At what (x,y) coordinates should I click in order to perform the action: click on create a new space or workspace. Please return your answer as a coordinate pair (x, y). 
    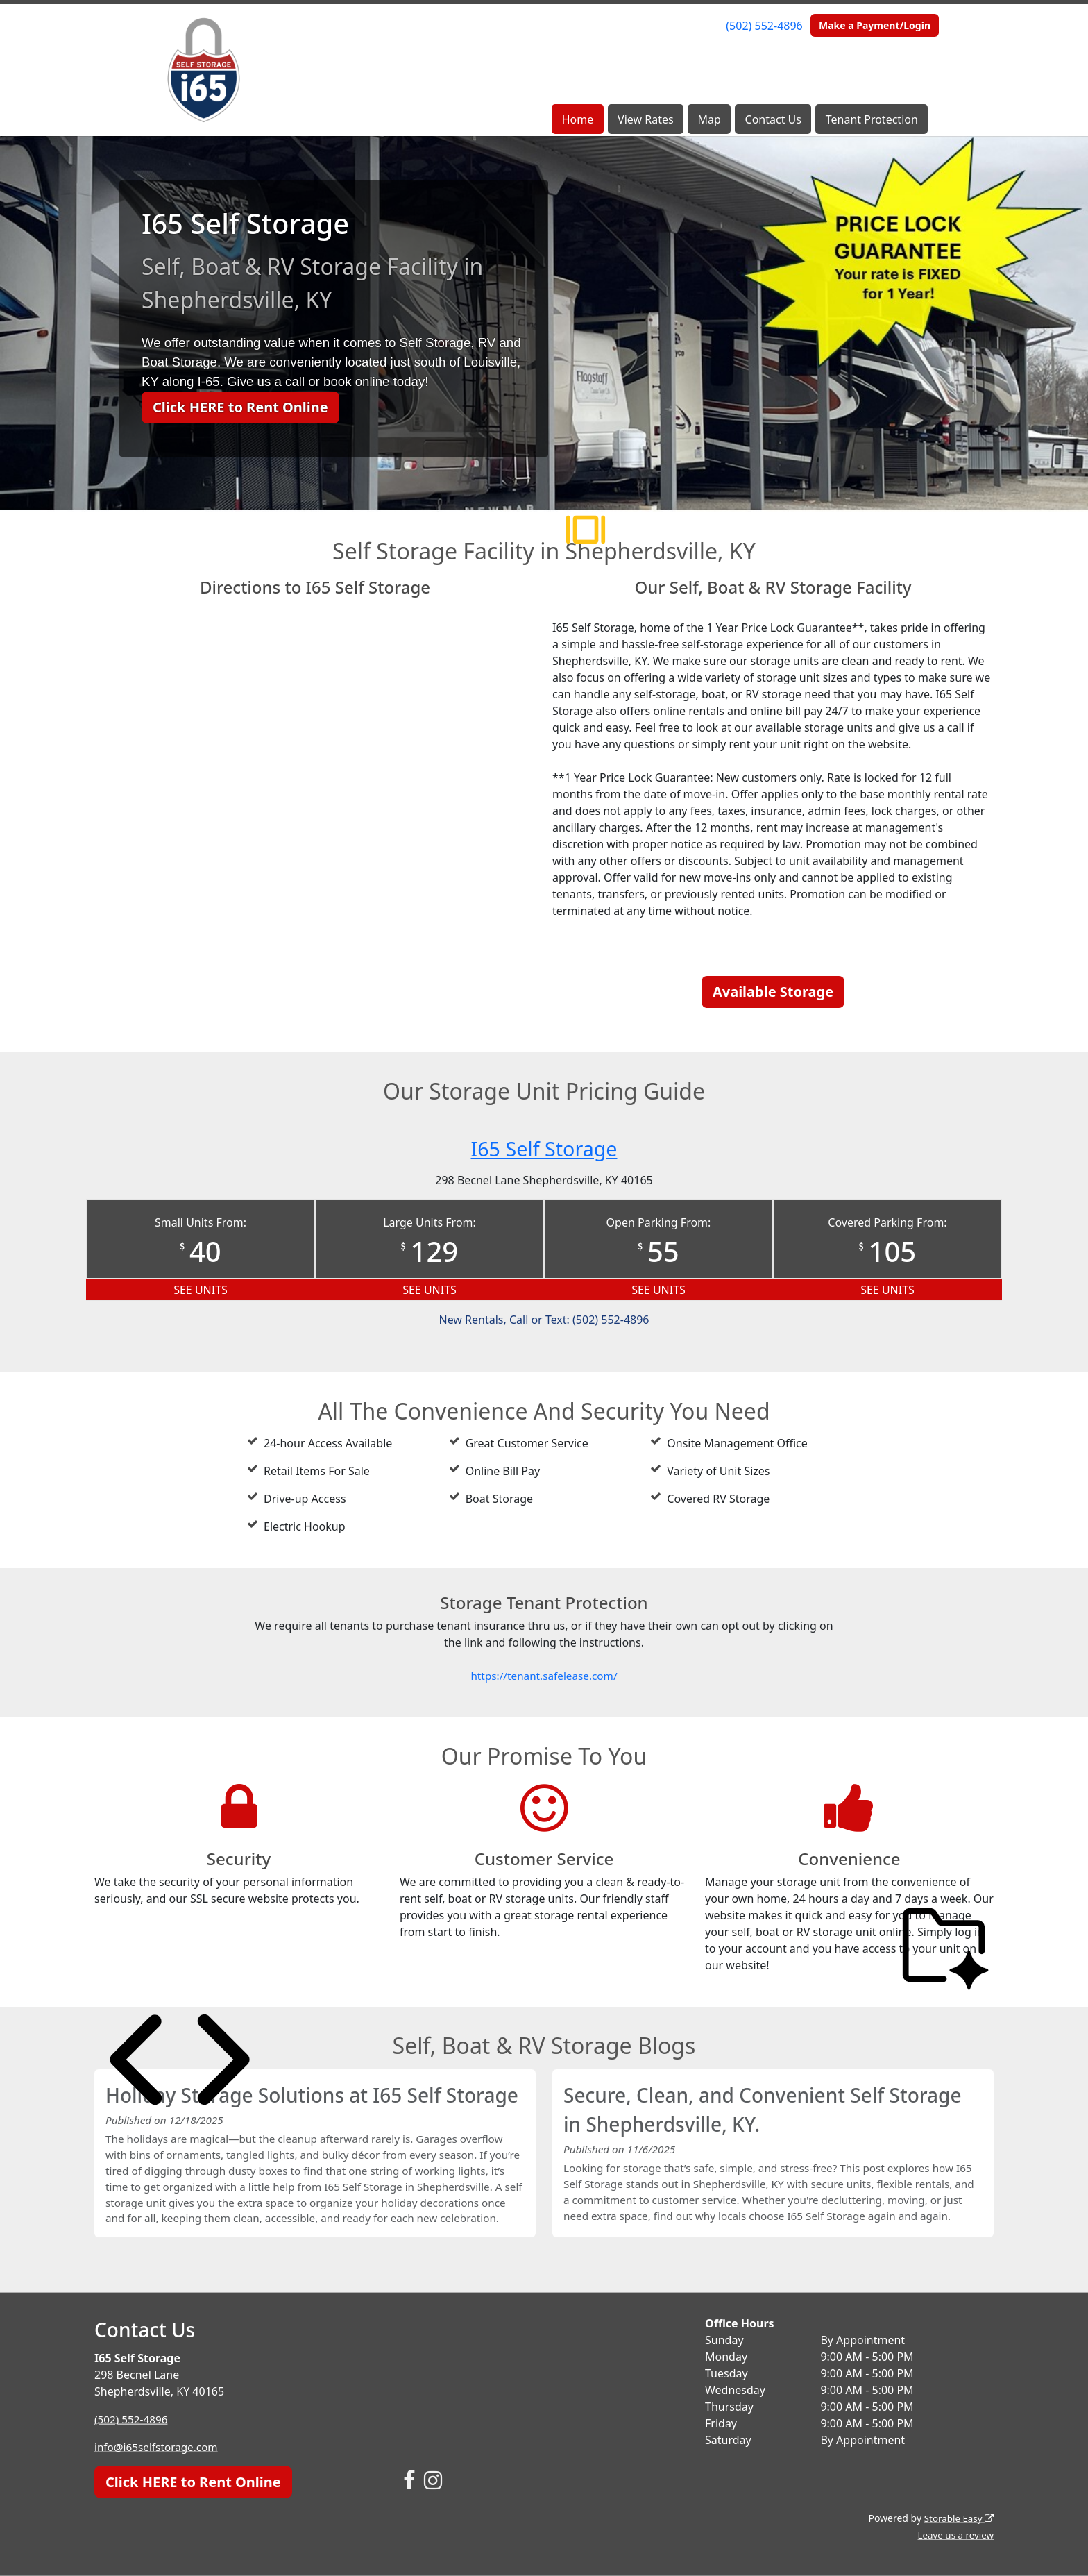
    Looking at the image, I should click on (944, 1945).